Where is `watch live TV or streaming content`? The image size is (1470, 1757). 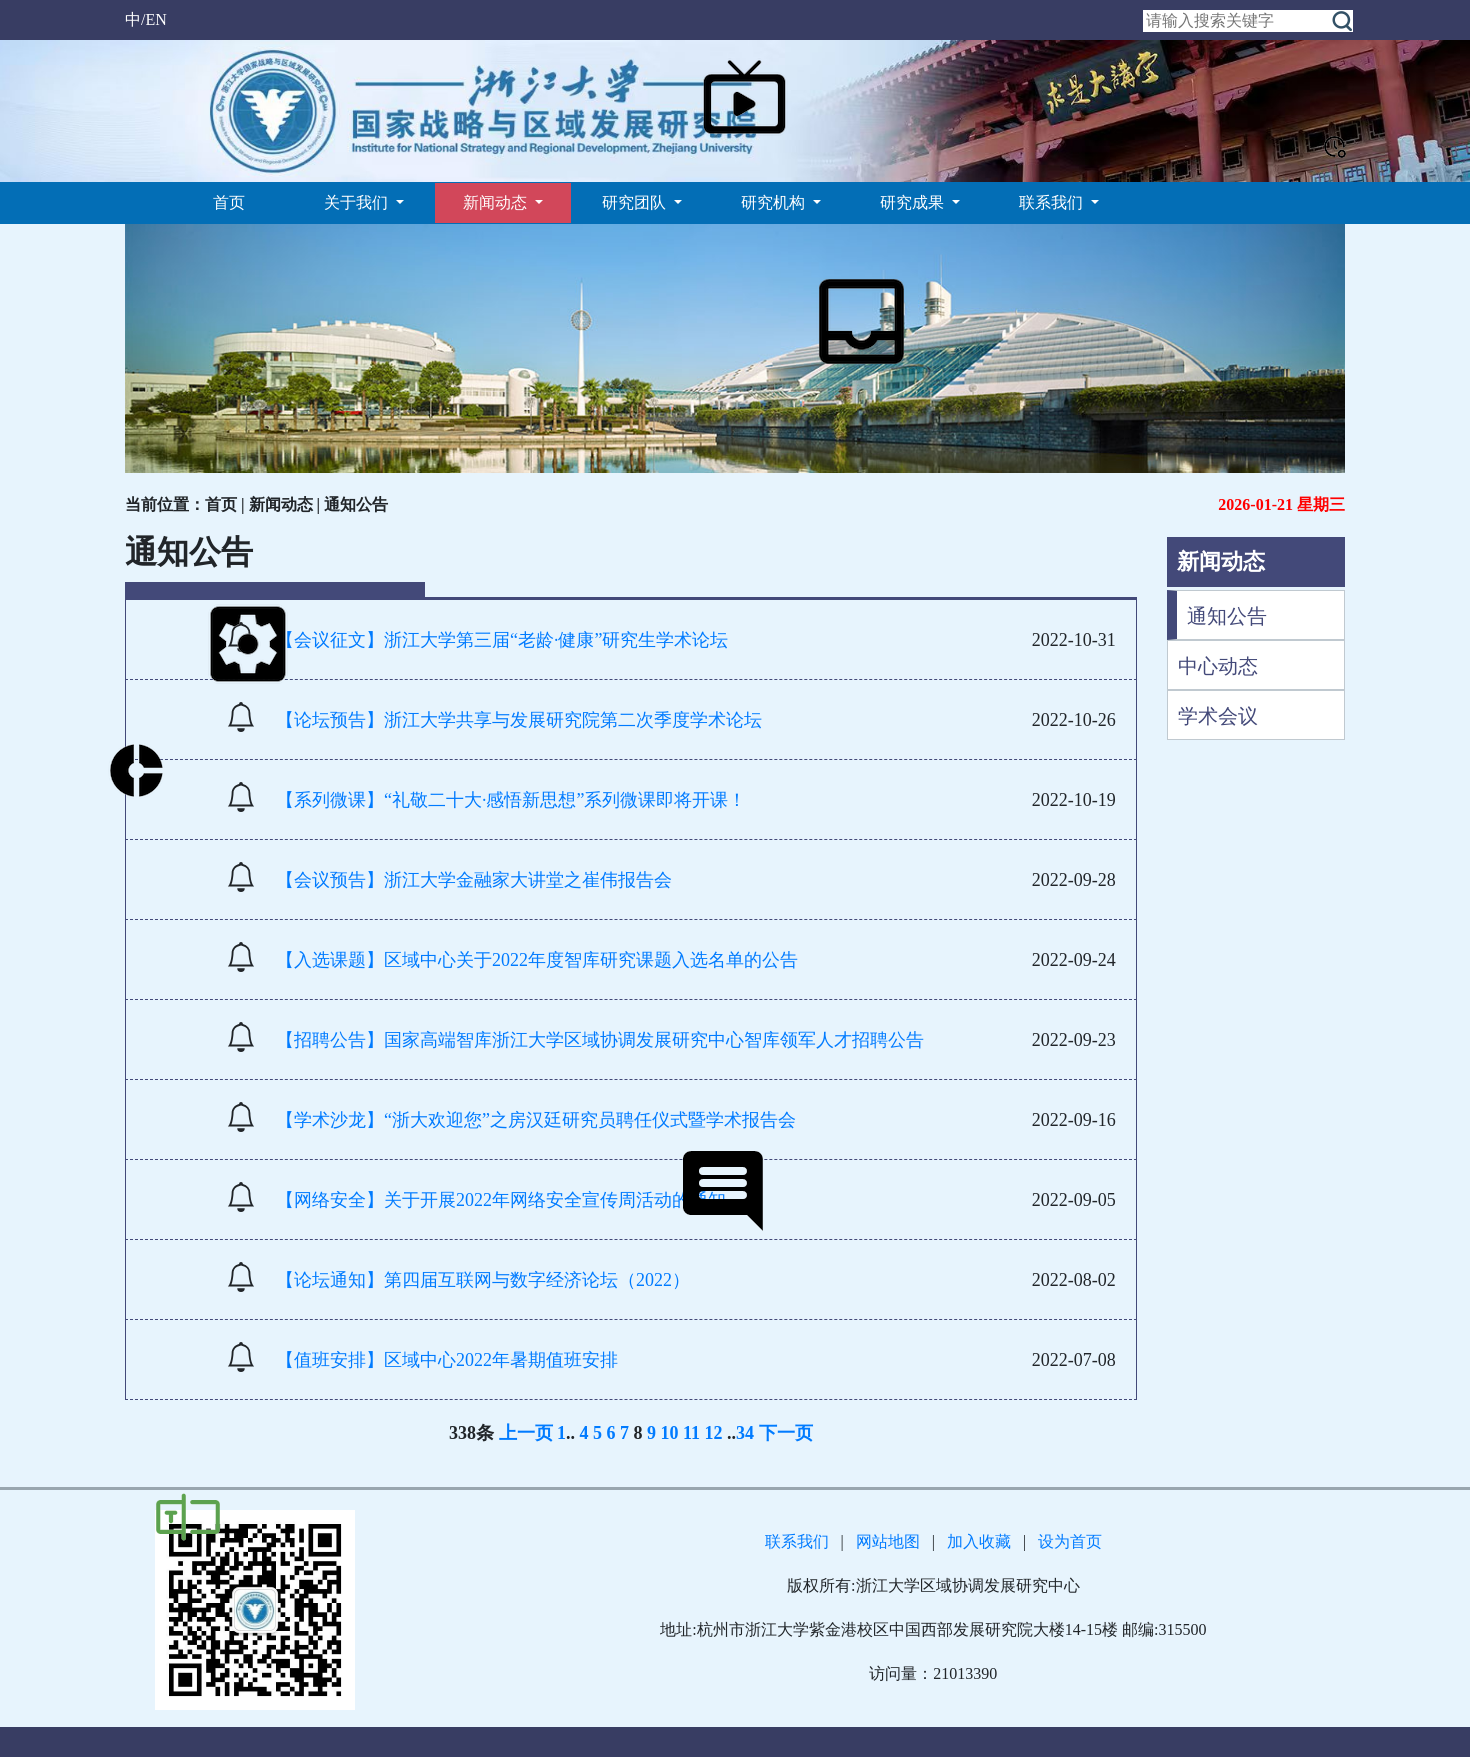 watch live TV or streaming content is located at coordinates (744, 96).